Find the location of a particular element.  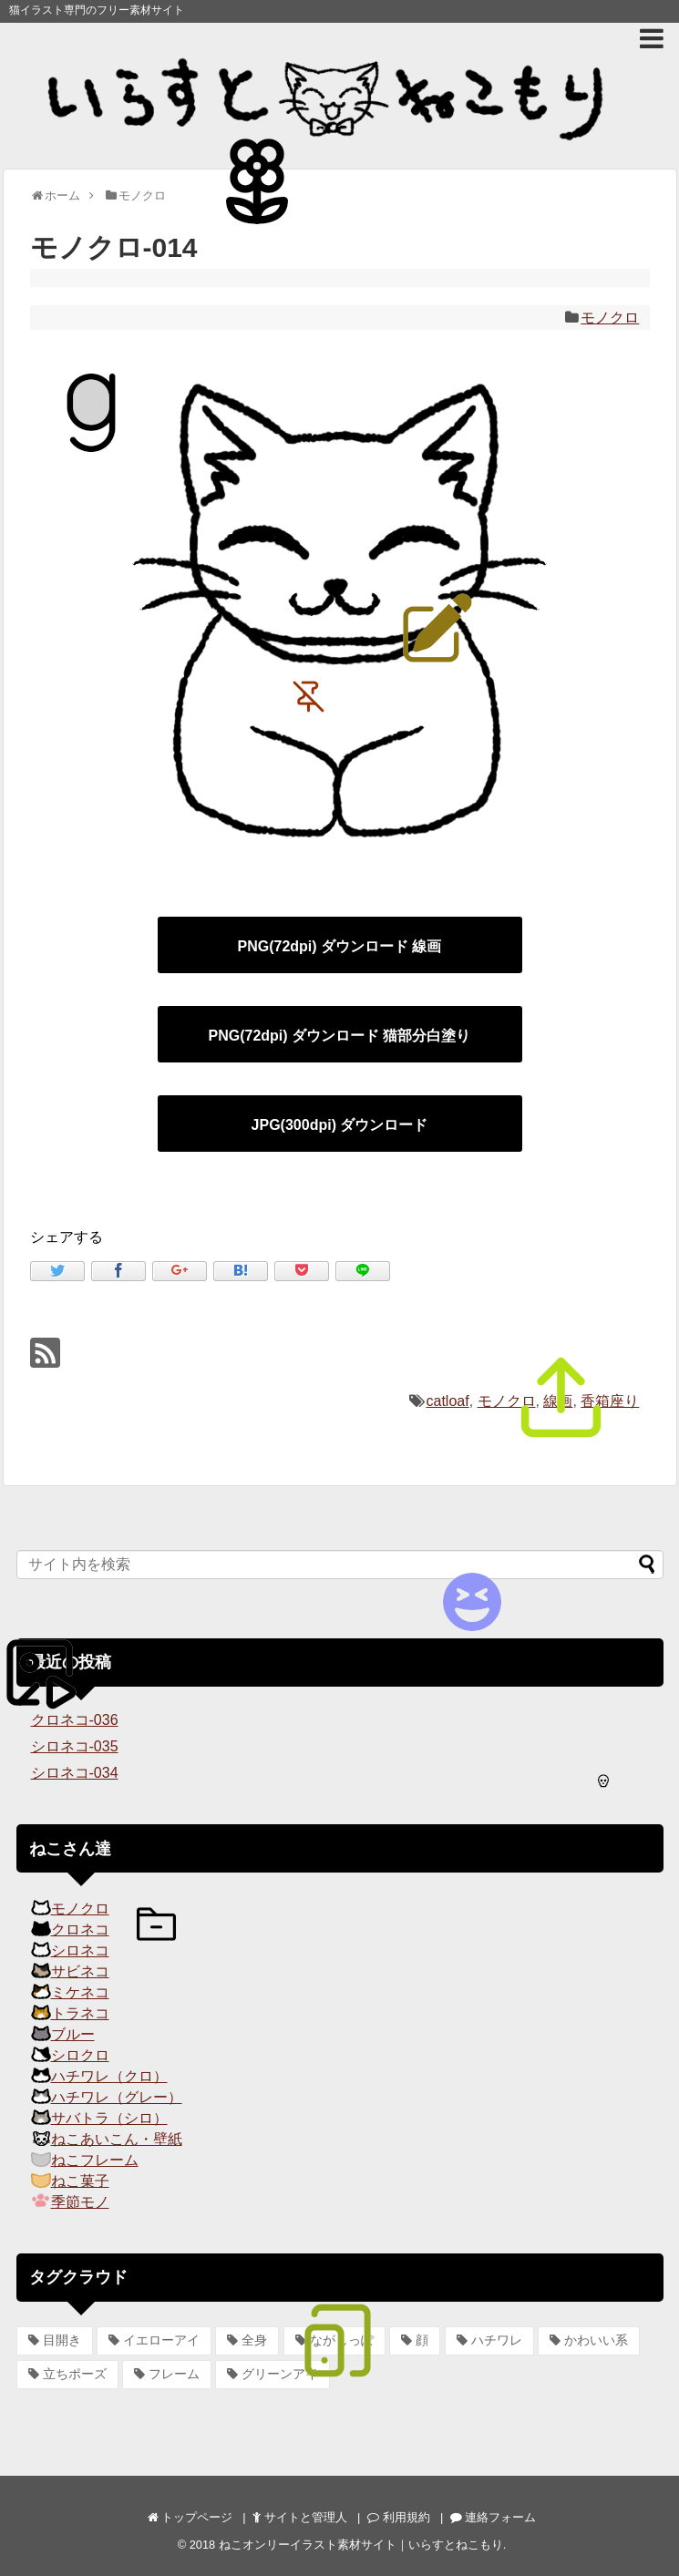

edit or compose a new document is located at coordinates (436, 629).